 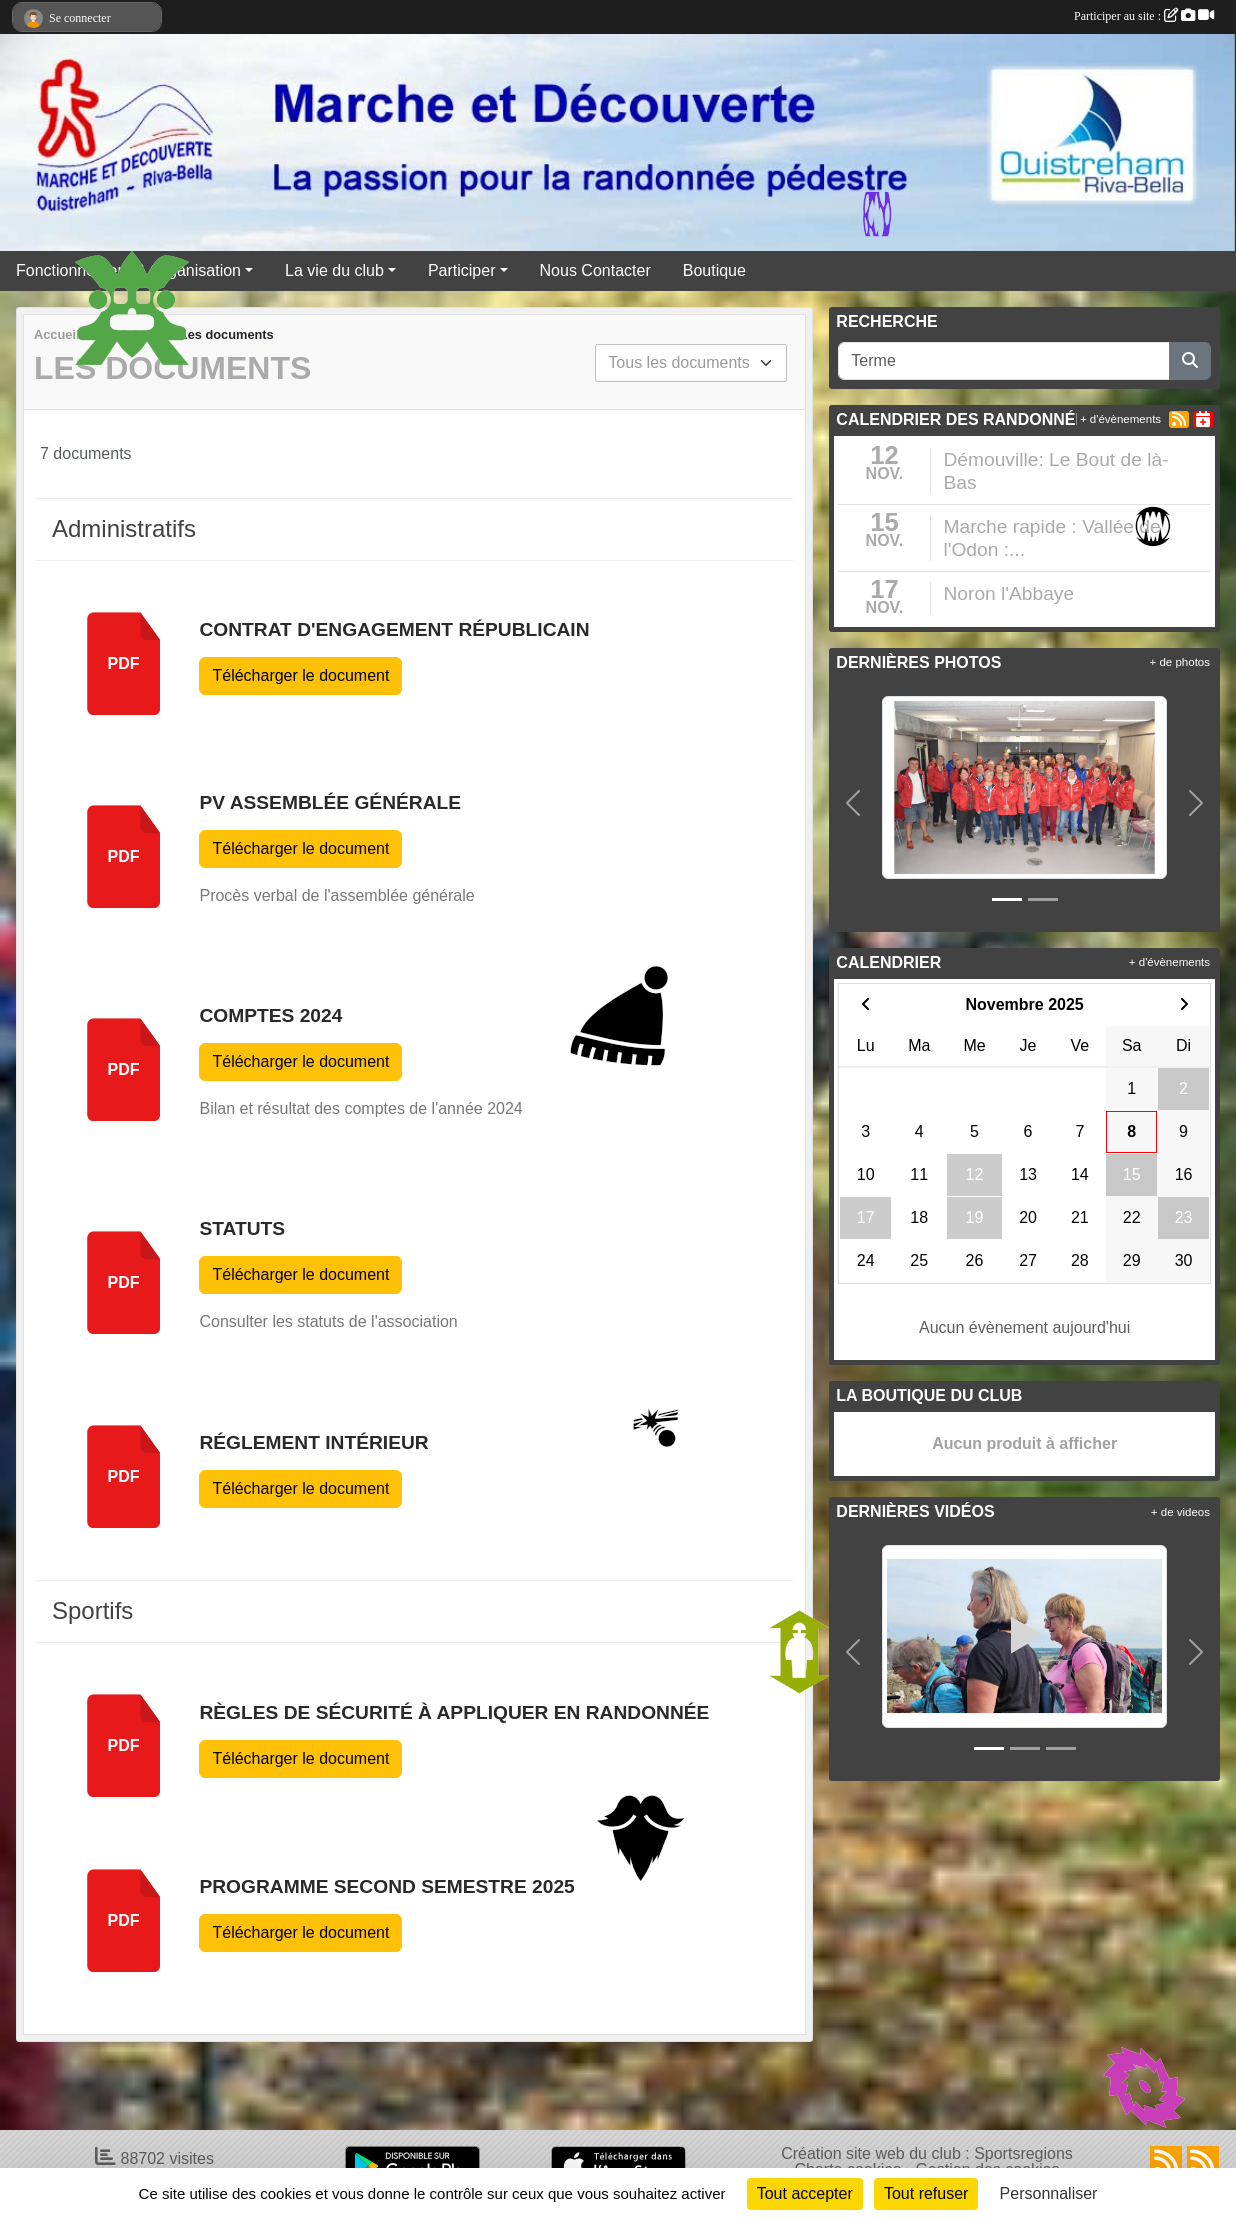 What do you see at coordinates (1144, 2087) in the screenshot?
I see `craft or upgrade saw-type weapons` at bounding box center [1144, 2087].